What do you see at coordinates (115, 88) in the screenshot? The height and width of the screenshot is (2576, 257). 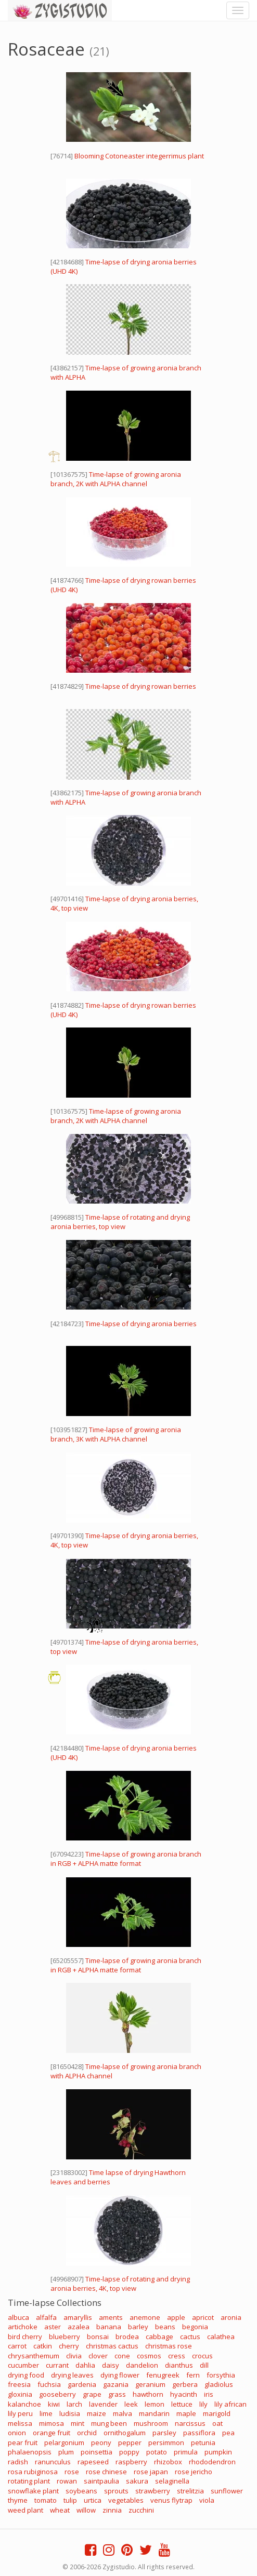 I see `equip a spear weapon in game` at bounding box center [115, 88].